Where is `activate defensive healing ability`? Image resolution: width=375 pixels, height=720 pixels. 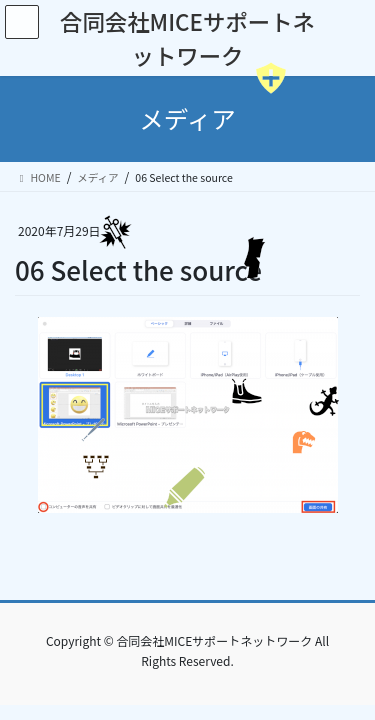
activate defensive healing ability is located at coordinates (271, 78).